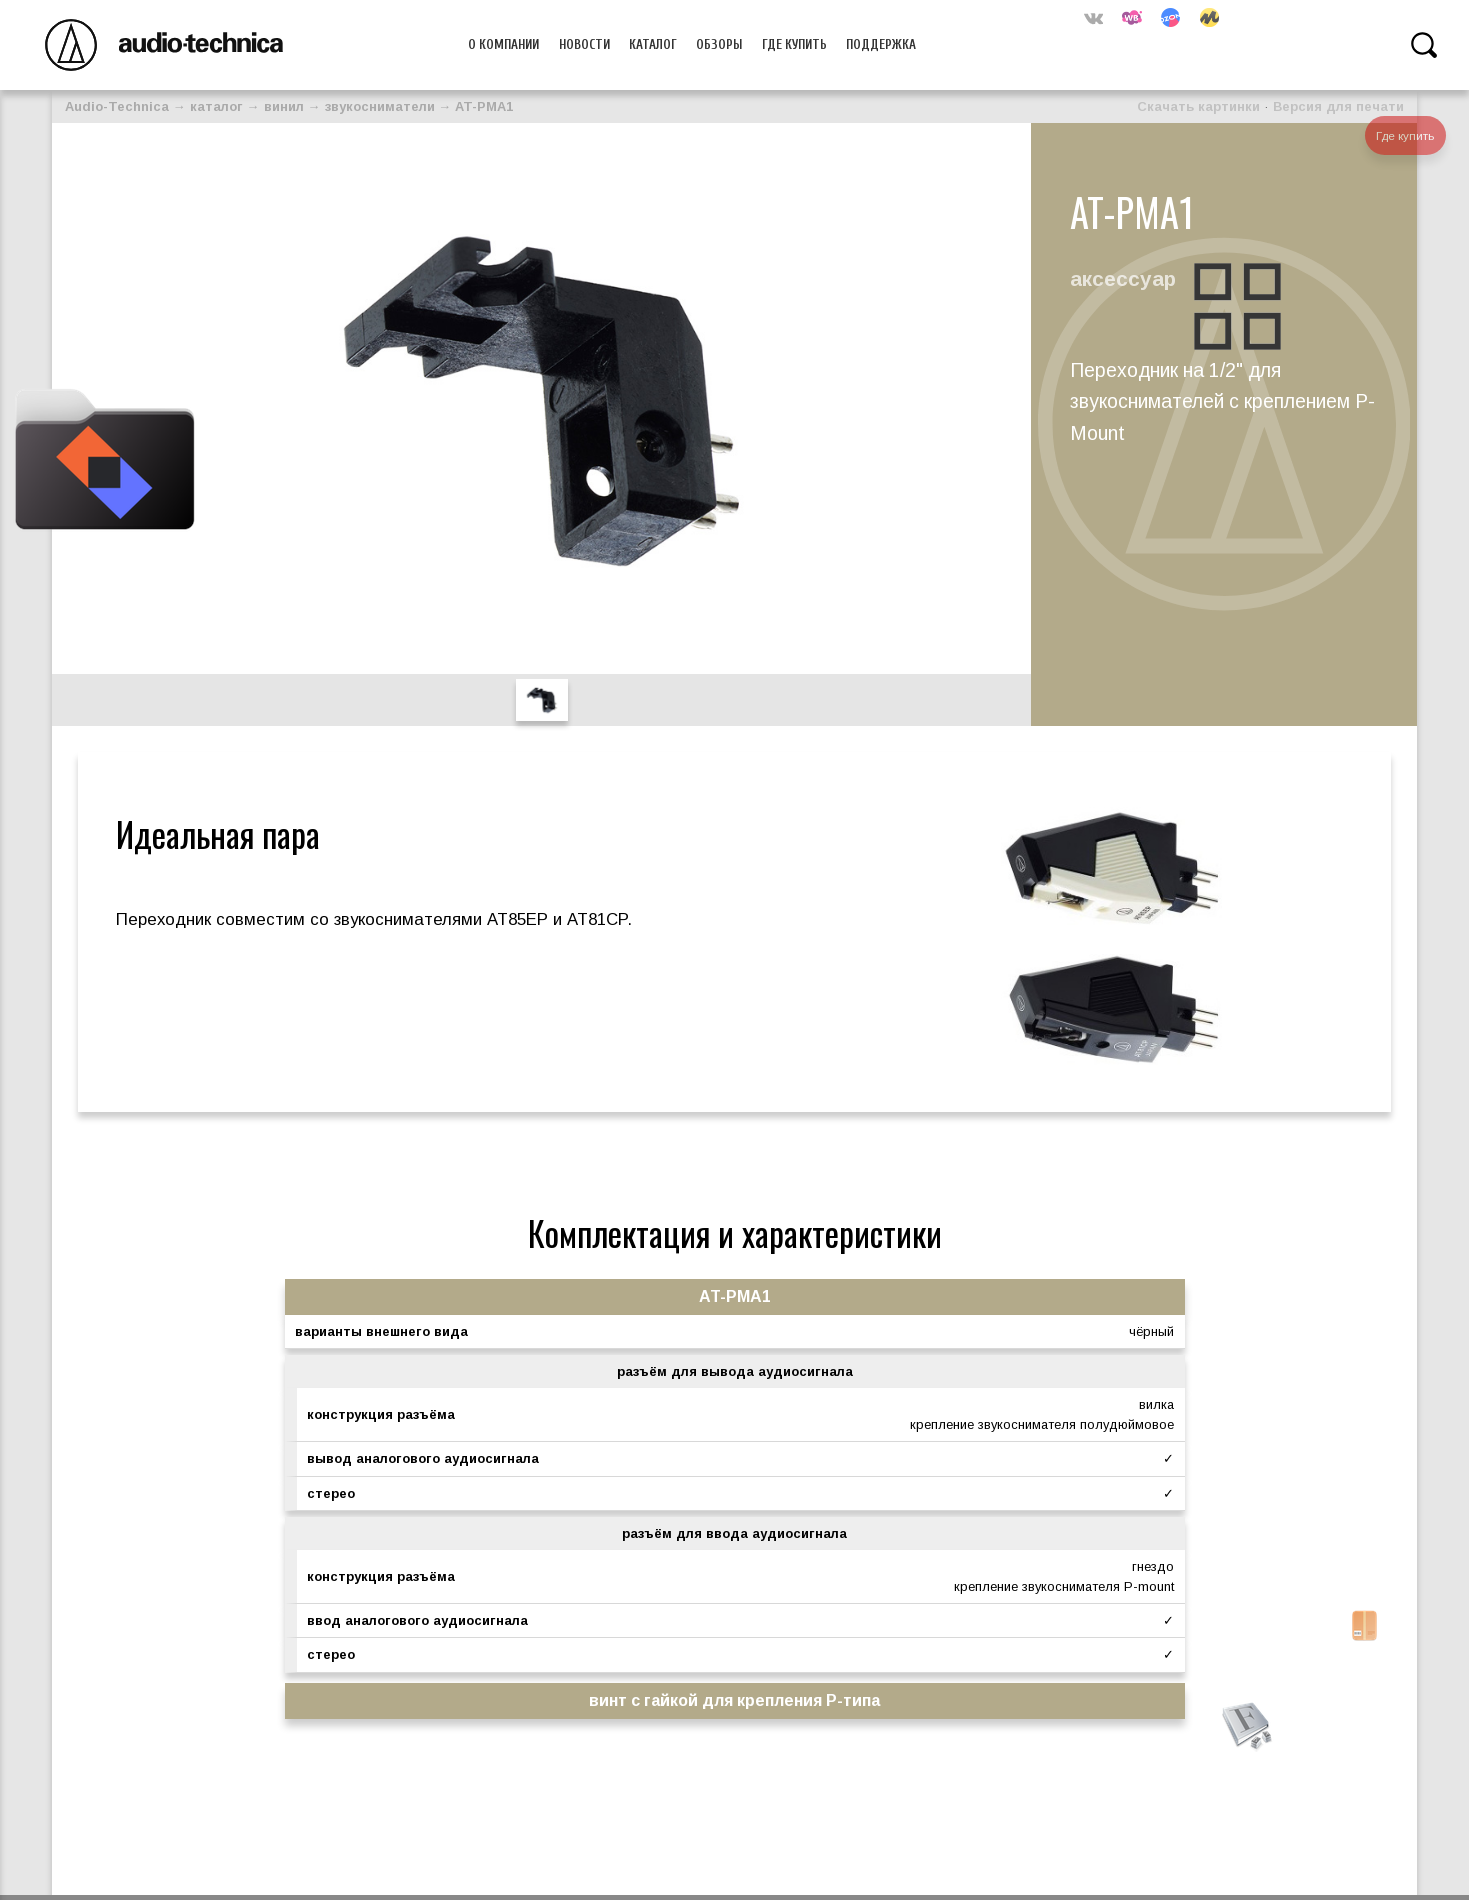 Image resolution: width=1469 pixels, height=1900 pixels. Describe the element at coordinates (1364, 1625) in the screenshot. I see `a compressed archive or package file` at that location.